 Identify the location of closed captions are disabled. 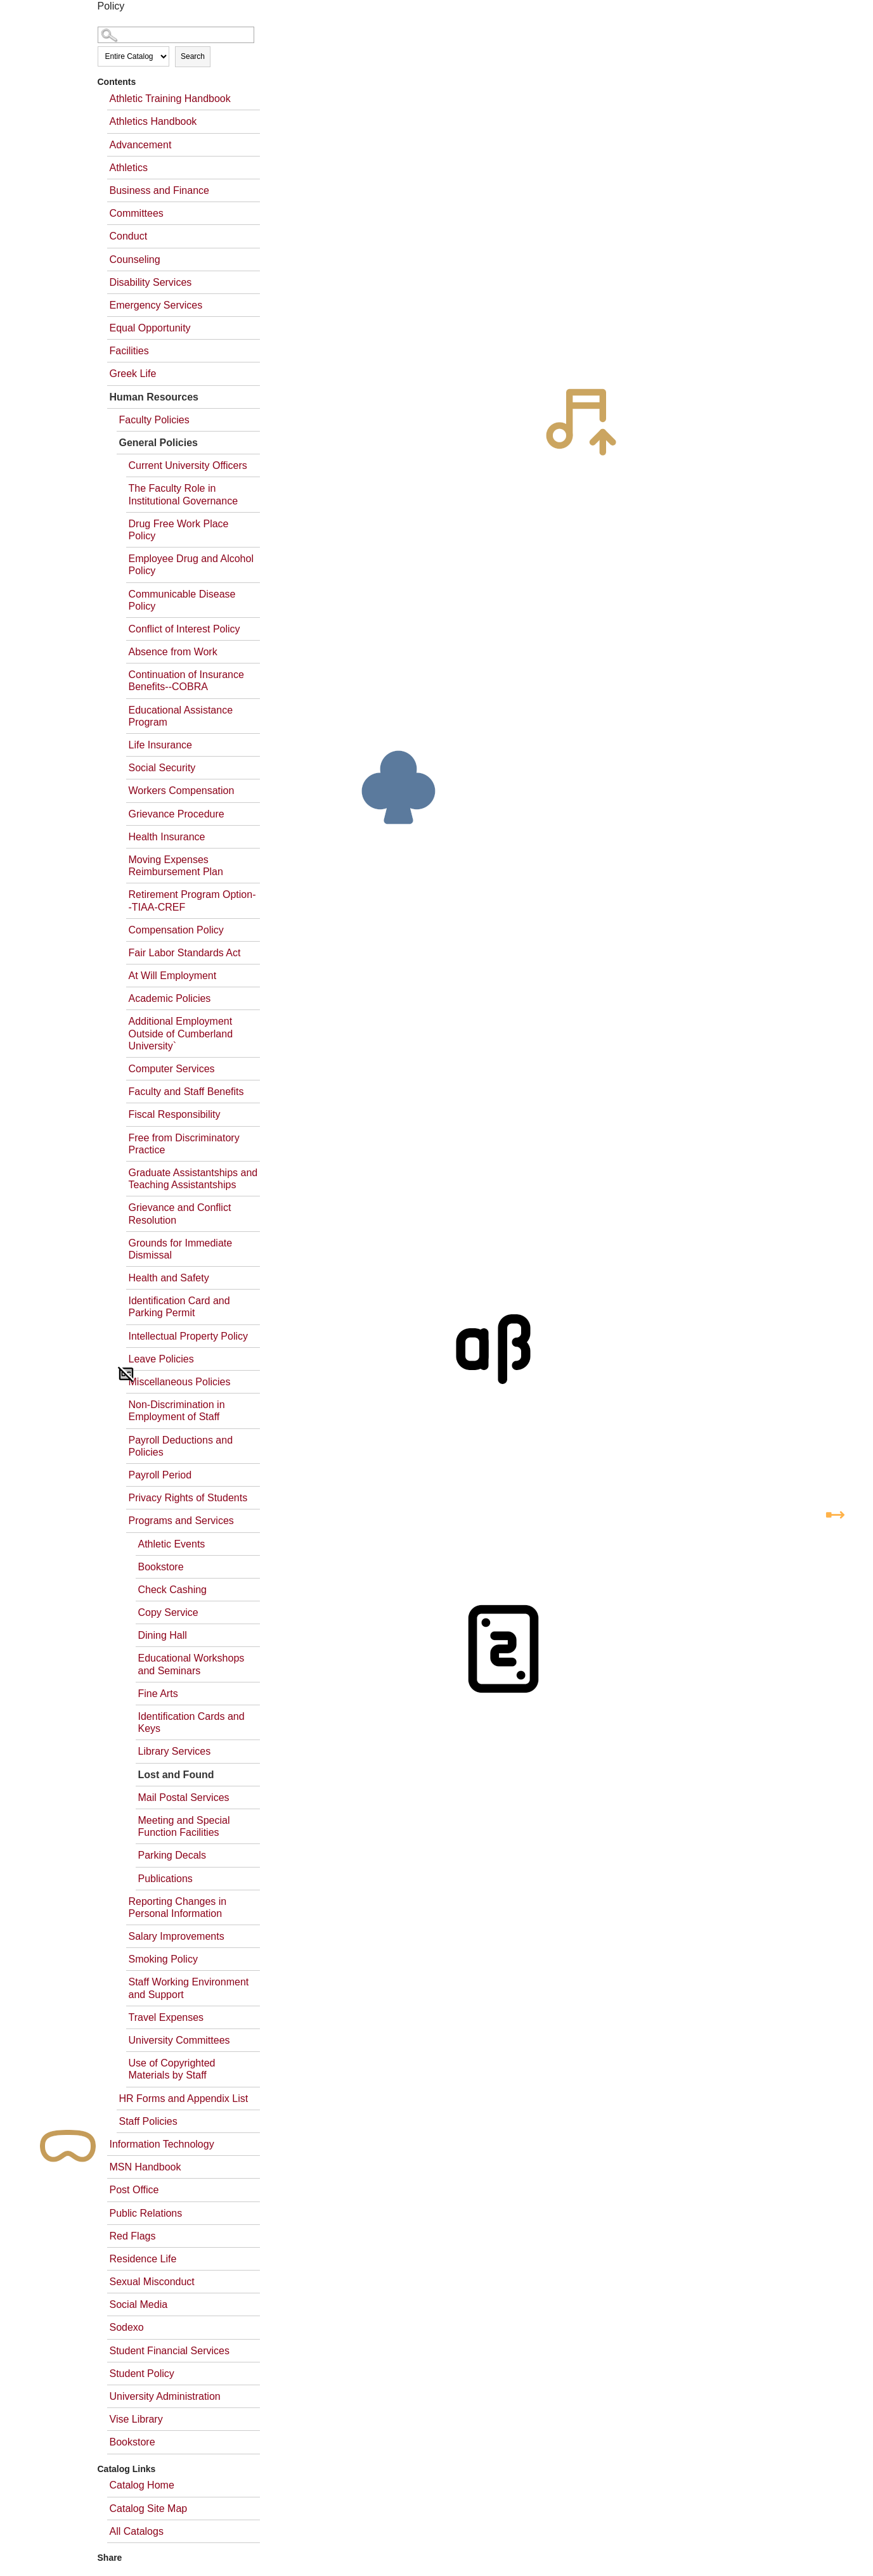
(126, 1374).